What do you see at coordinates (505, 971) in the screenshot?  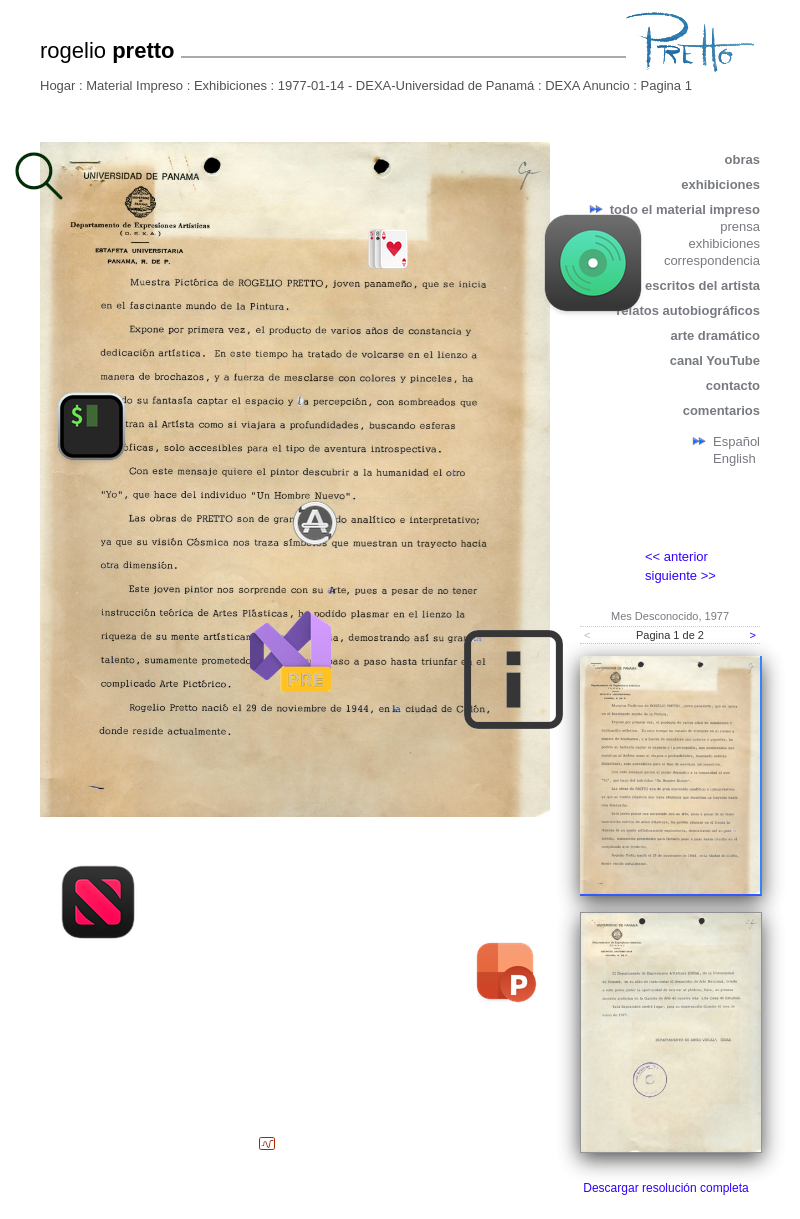 I see `open Microsoft PowerPoint` at bounding box center [505, 971].